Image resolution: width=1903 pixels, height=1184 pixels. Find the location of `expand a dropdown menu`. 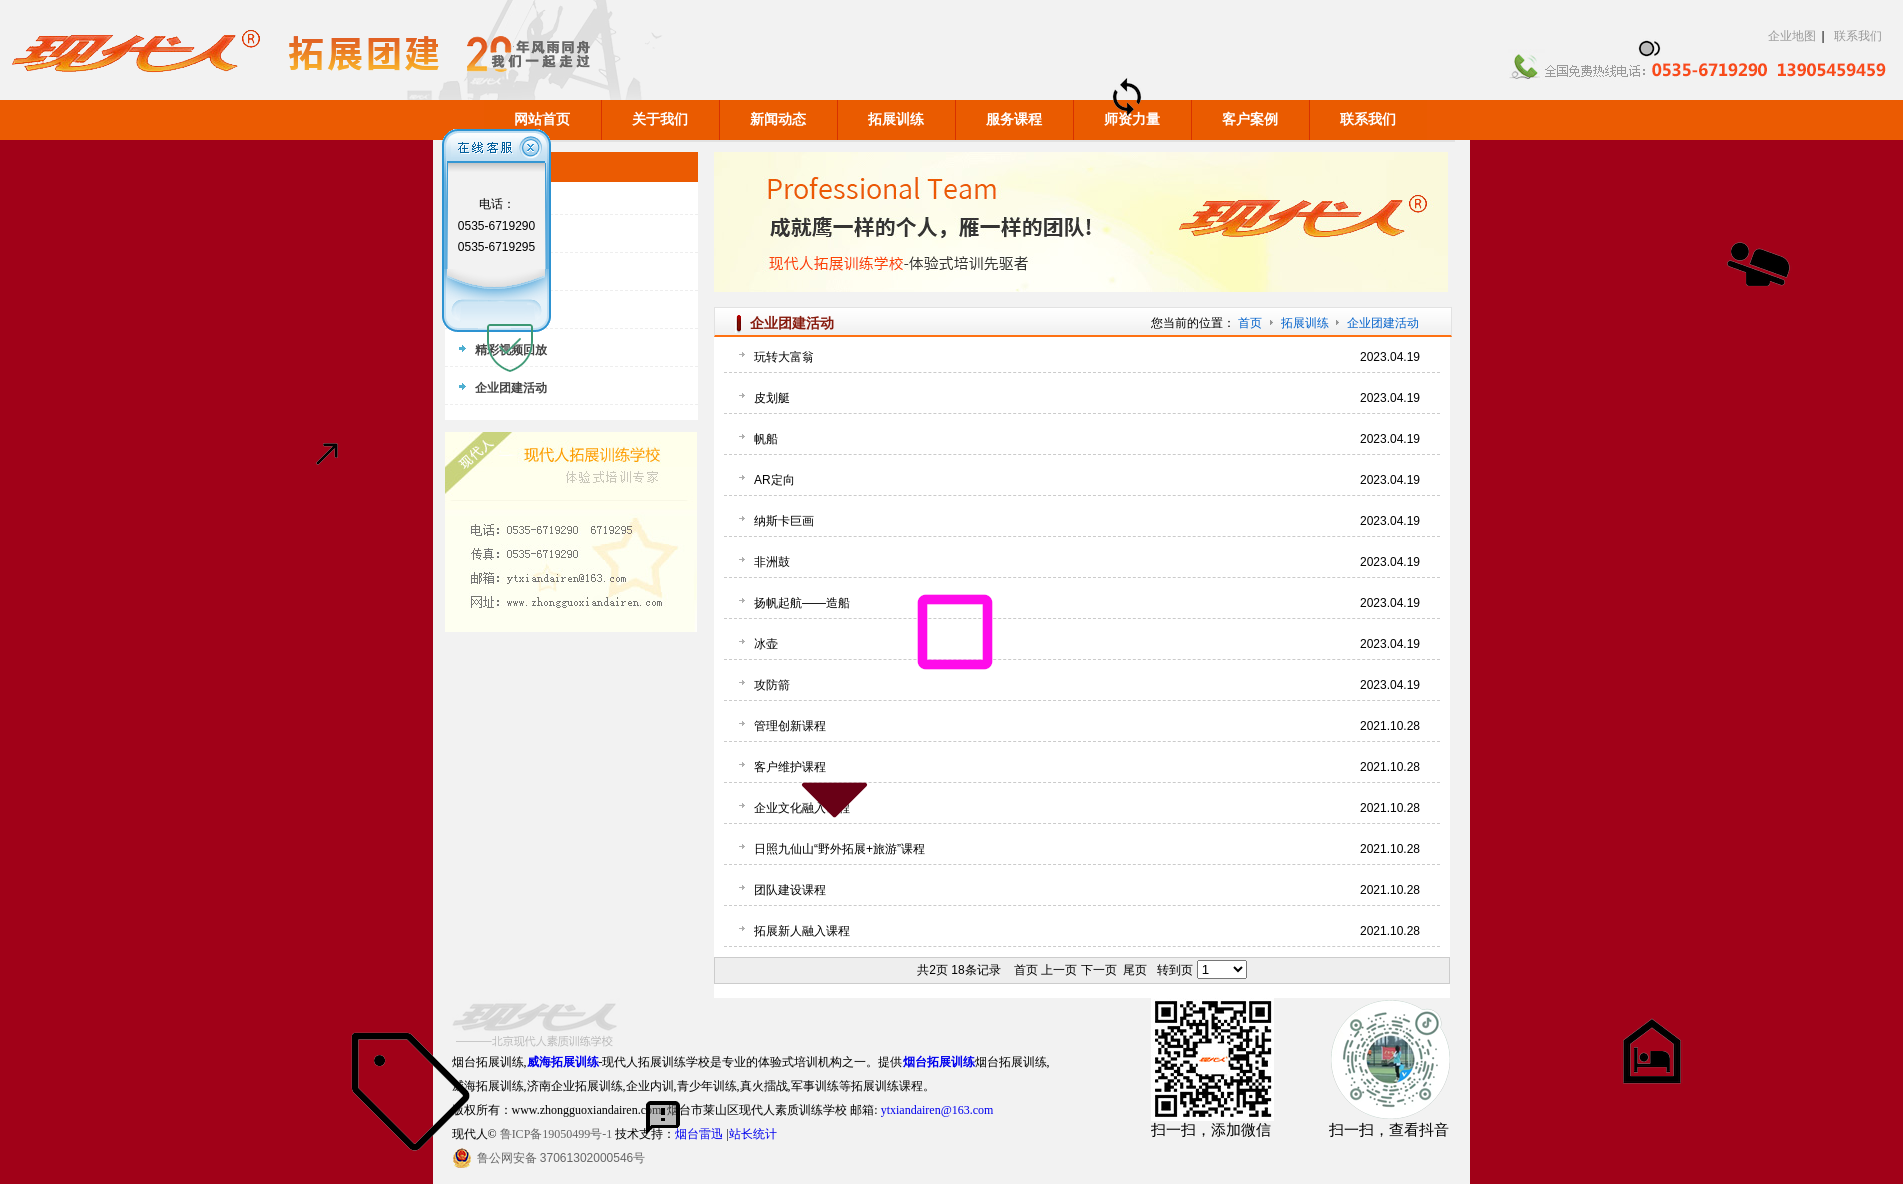

expand a dropdown menu is located at coordinates (834, 791).